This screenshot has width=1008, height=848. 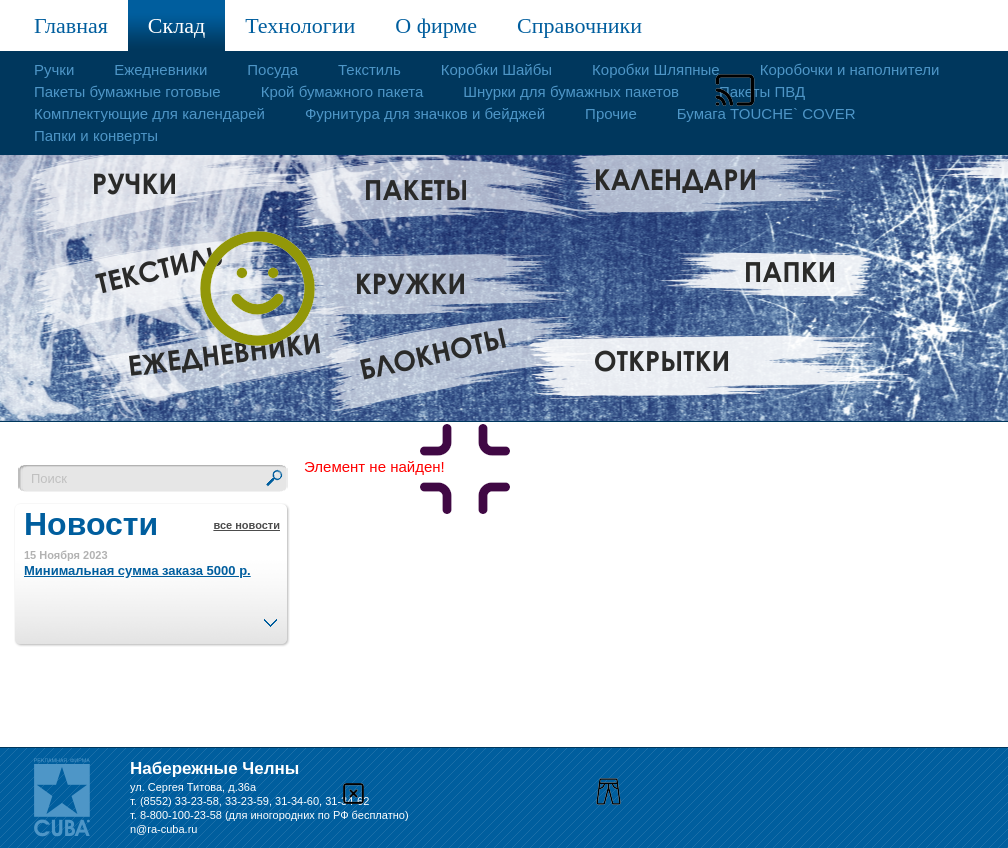 I want to click on minimize or exit fullscreen mode, so click(x=465, y=469).